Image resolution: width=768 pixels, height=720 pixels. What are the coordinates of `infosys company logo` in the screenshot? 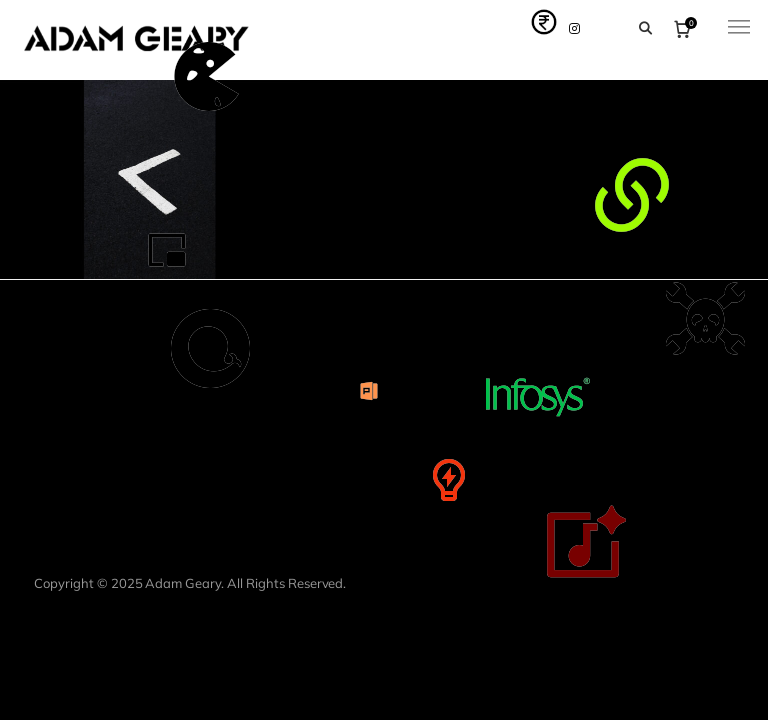 It's located at (538, 397).